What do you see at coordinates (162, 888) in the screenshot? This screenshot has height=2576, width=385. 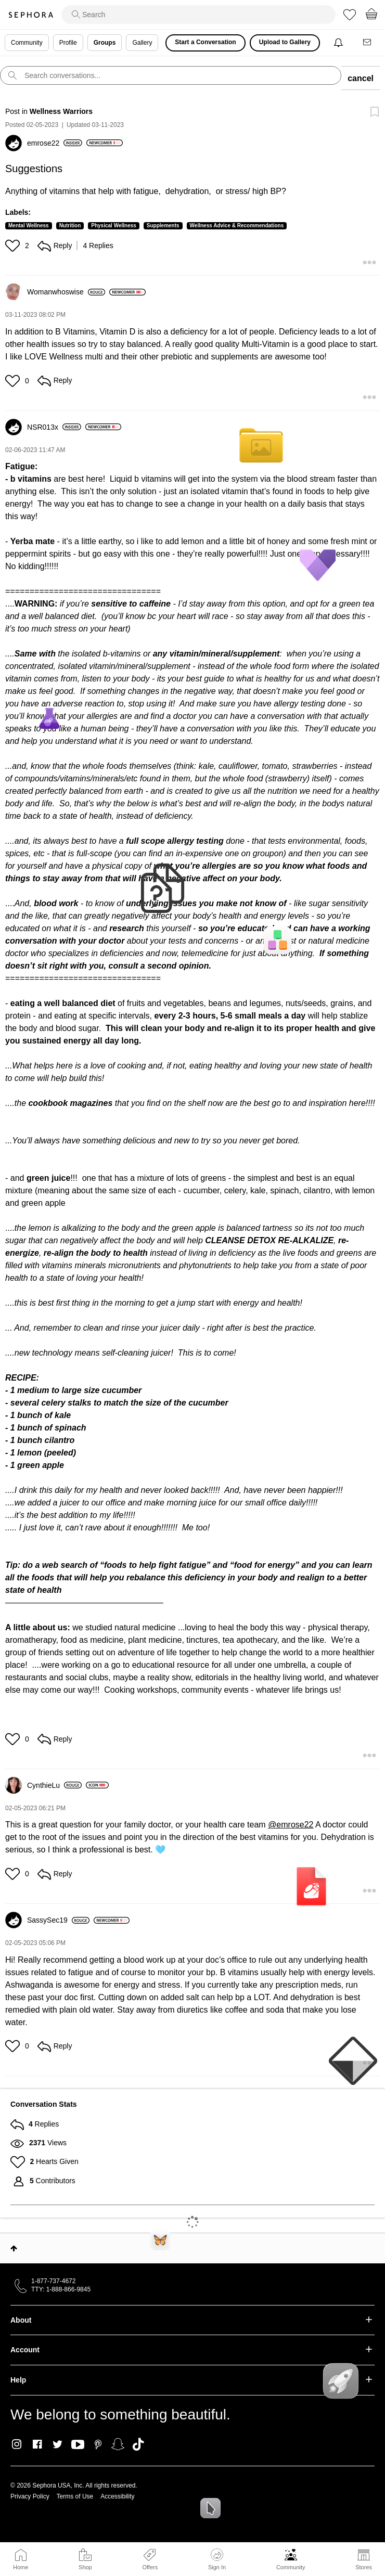 I see `access frequently asked questions` at bounding box center [162, 888].